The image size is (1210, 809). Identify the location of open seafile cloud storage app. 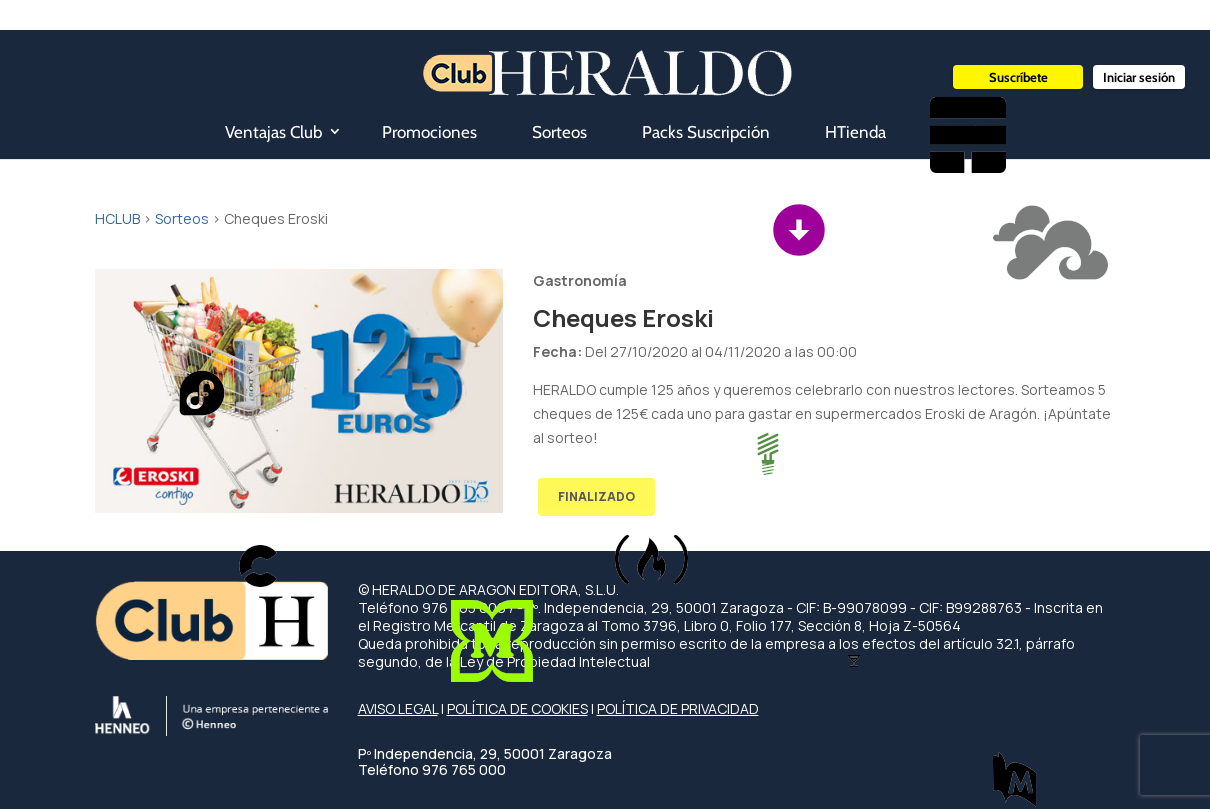
(1050, 242).